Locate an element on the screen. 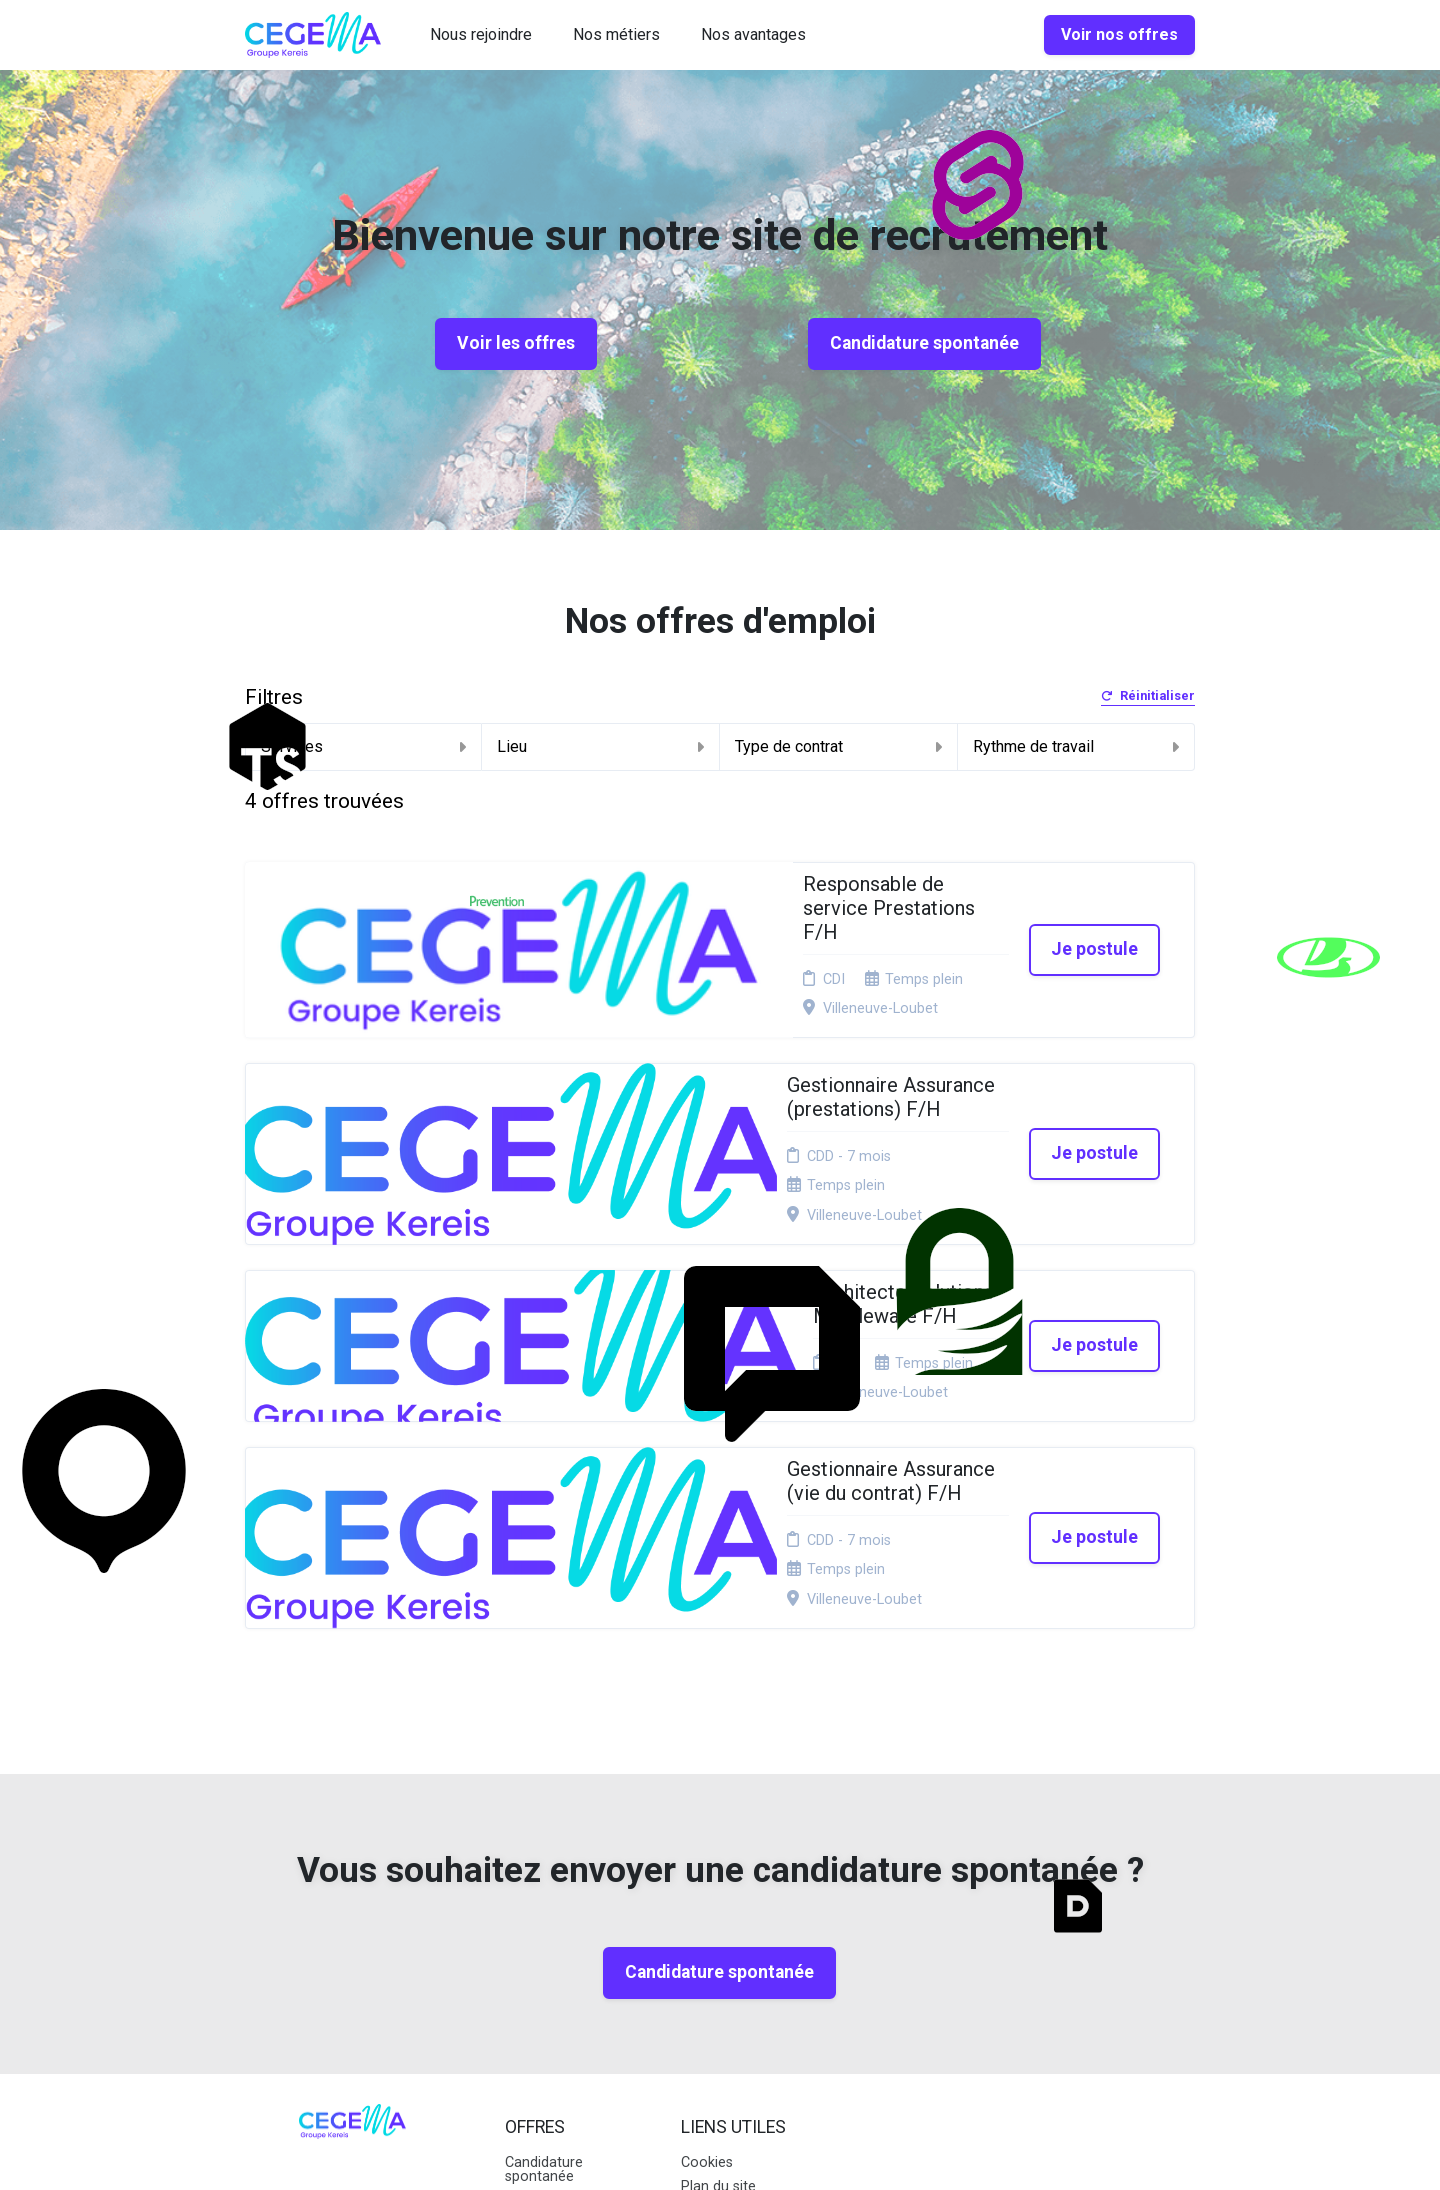 This screenshot has width=1440, height=2190. gnu privacy guard (gpg) encryption software logo is located at coordinates (959, 1291).